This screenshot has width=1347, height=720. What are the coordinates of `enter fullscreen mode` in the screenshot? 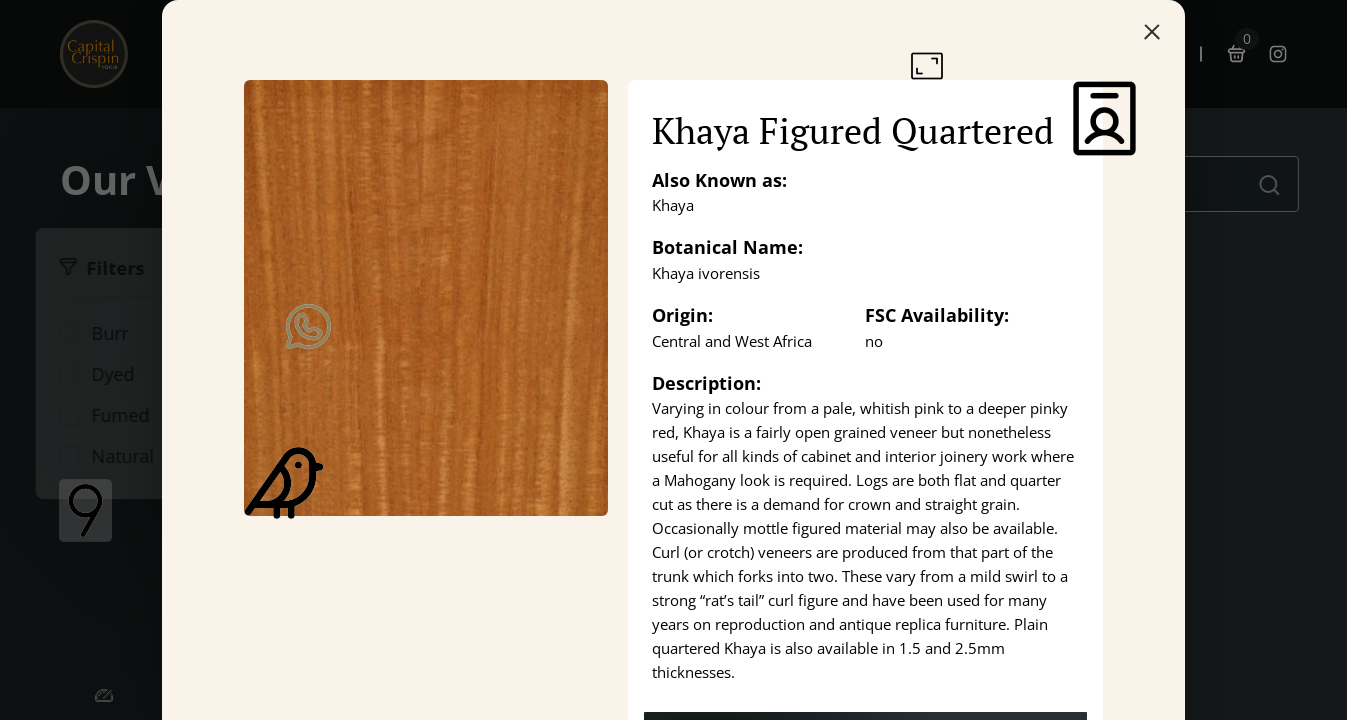 It's located at (927, 66).